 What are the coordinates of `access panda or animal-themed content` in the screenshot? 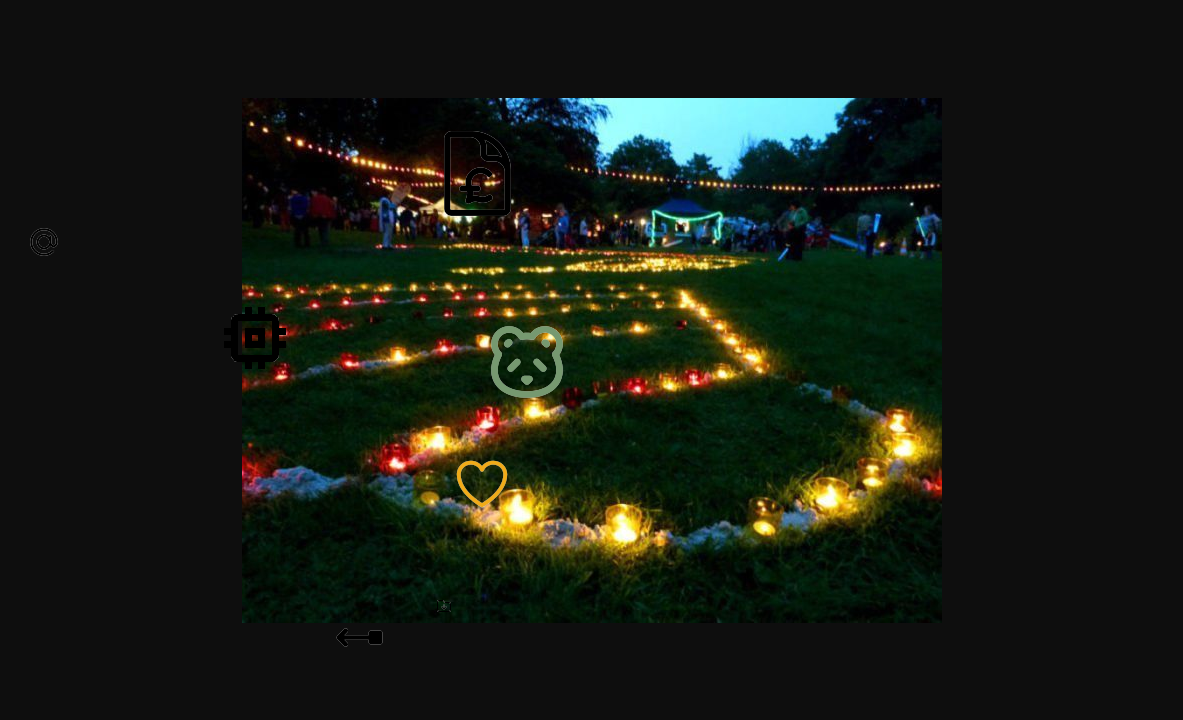 It's located at (527, 362).